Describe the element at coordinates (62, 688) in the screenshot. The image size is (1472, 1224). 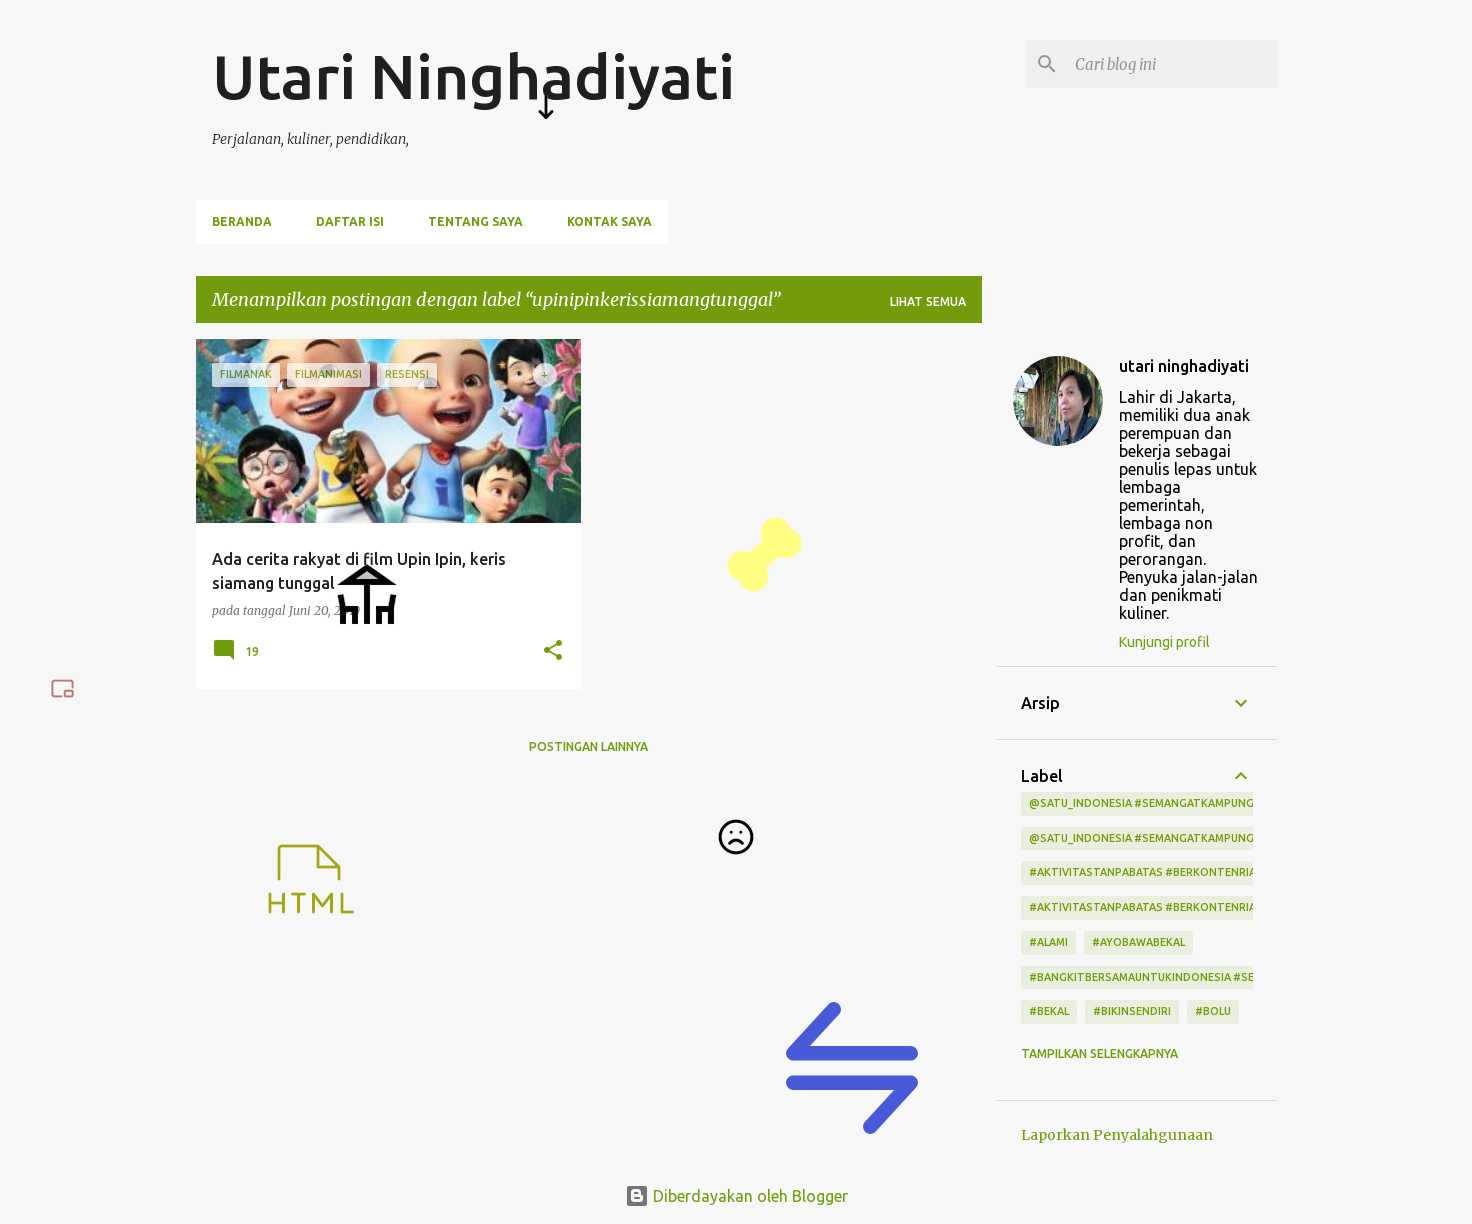
I see `enable picture-in-picture mode` at that location.